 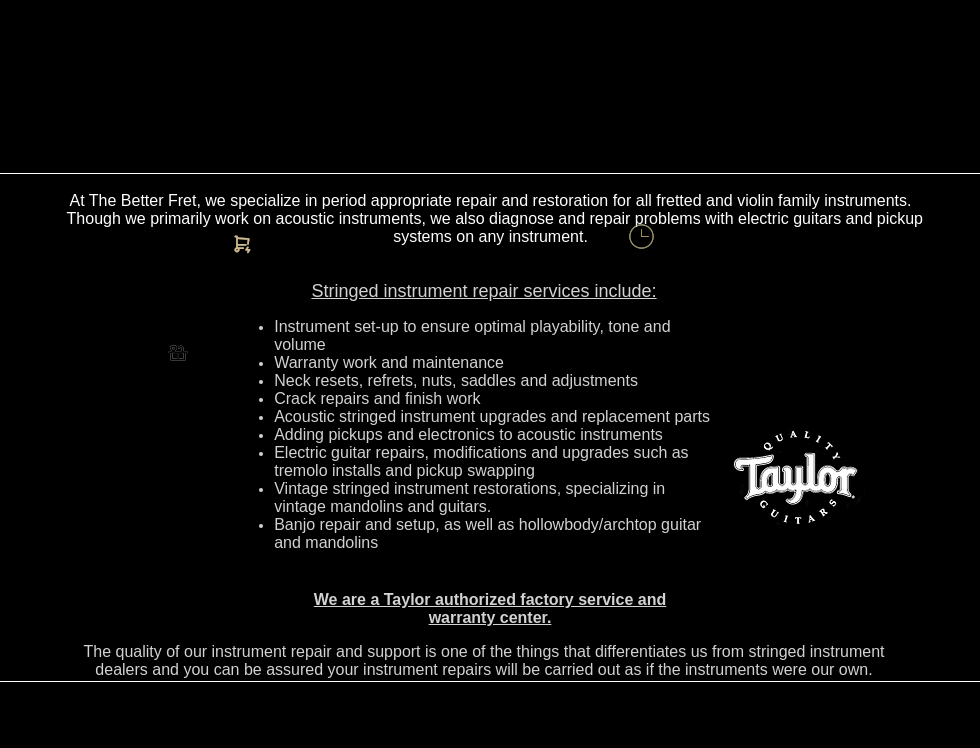 I want to click on browse kitchen countertop options, so click(x=178, y=353).